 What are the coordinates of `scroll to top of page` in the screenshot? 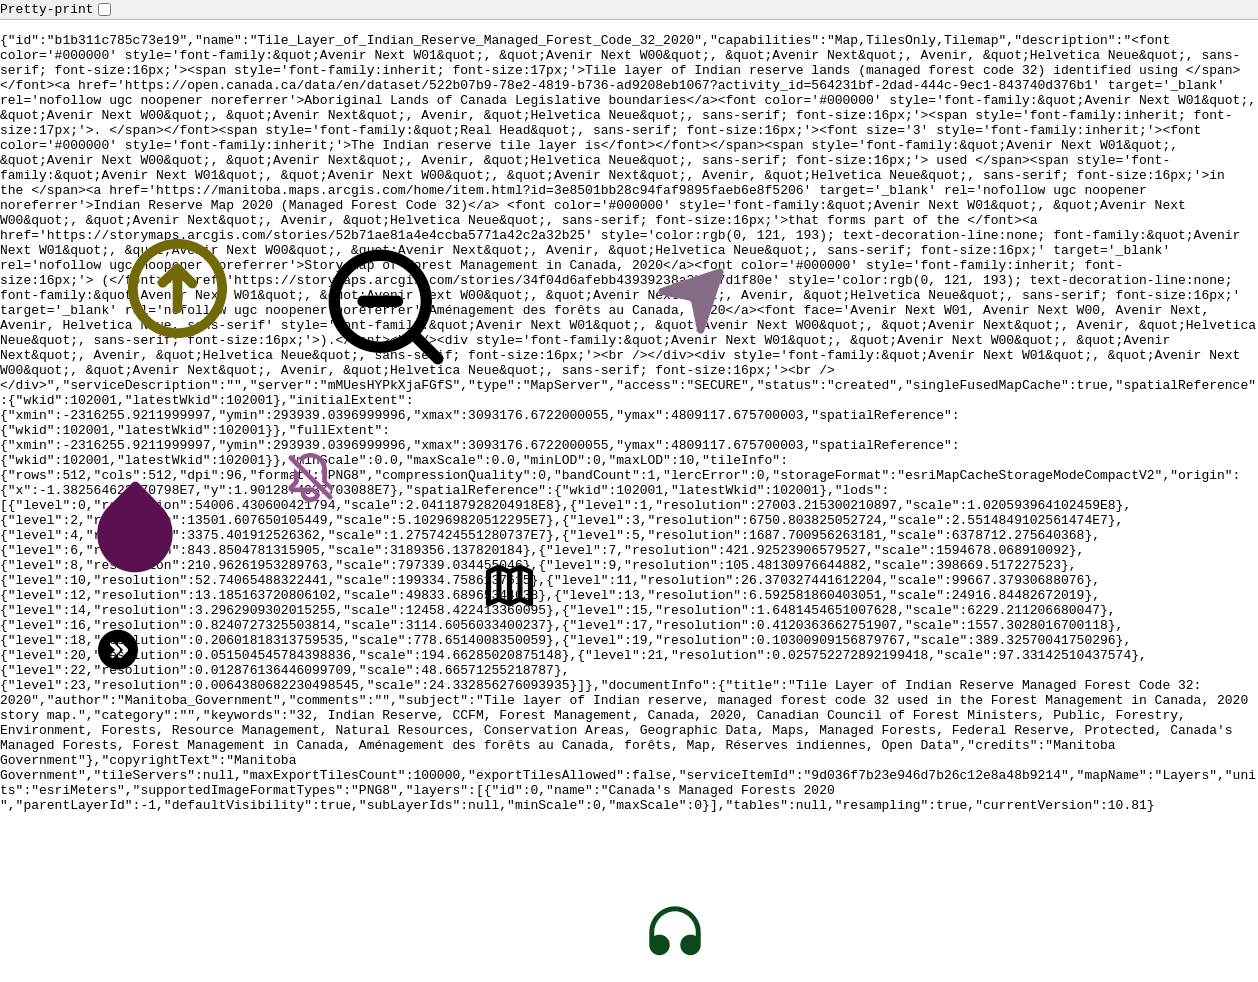 It's located at (177, 288).